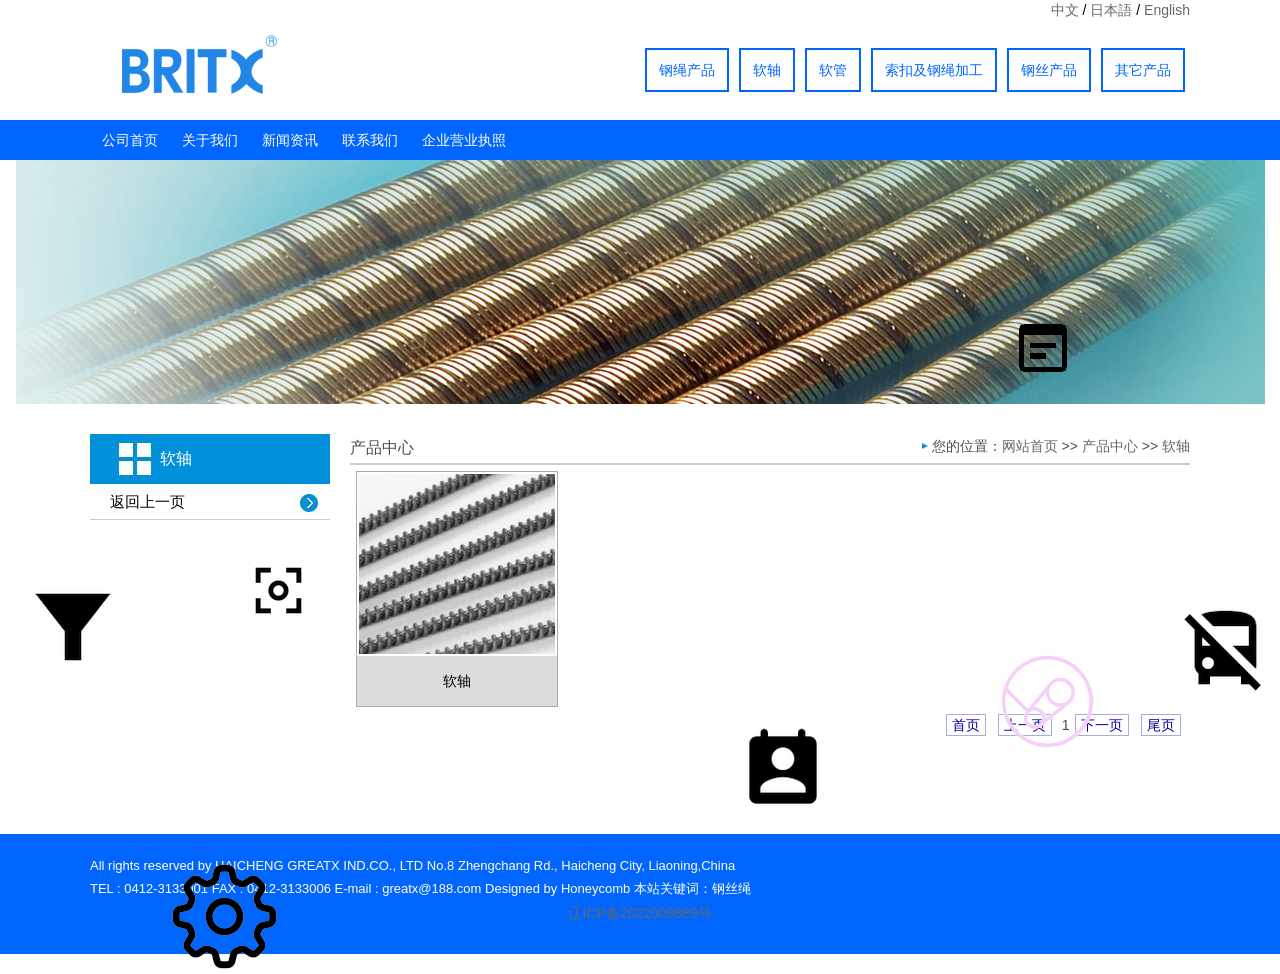  What do you see at coordinates (278, 590) in the screenshot?
I see `focus camera on a subject` at bounding box center [278, 590].